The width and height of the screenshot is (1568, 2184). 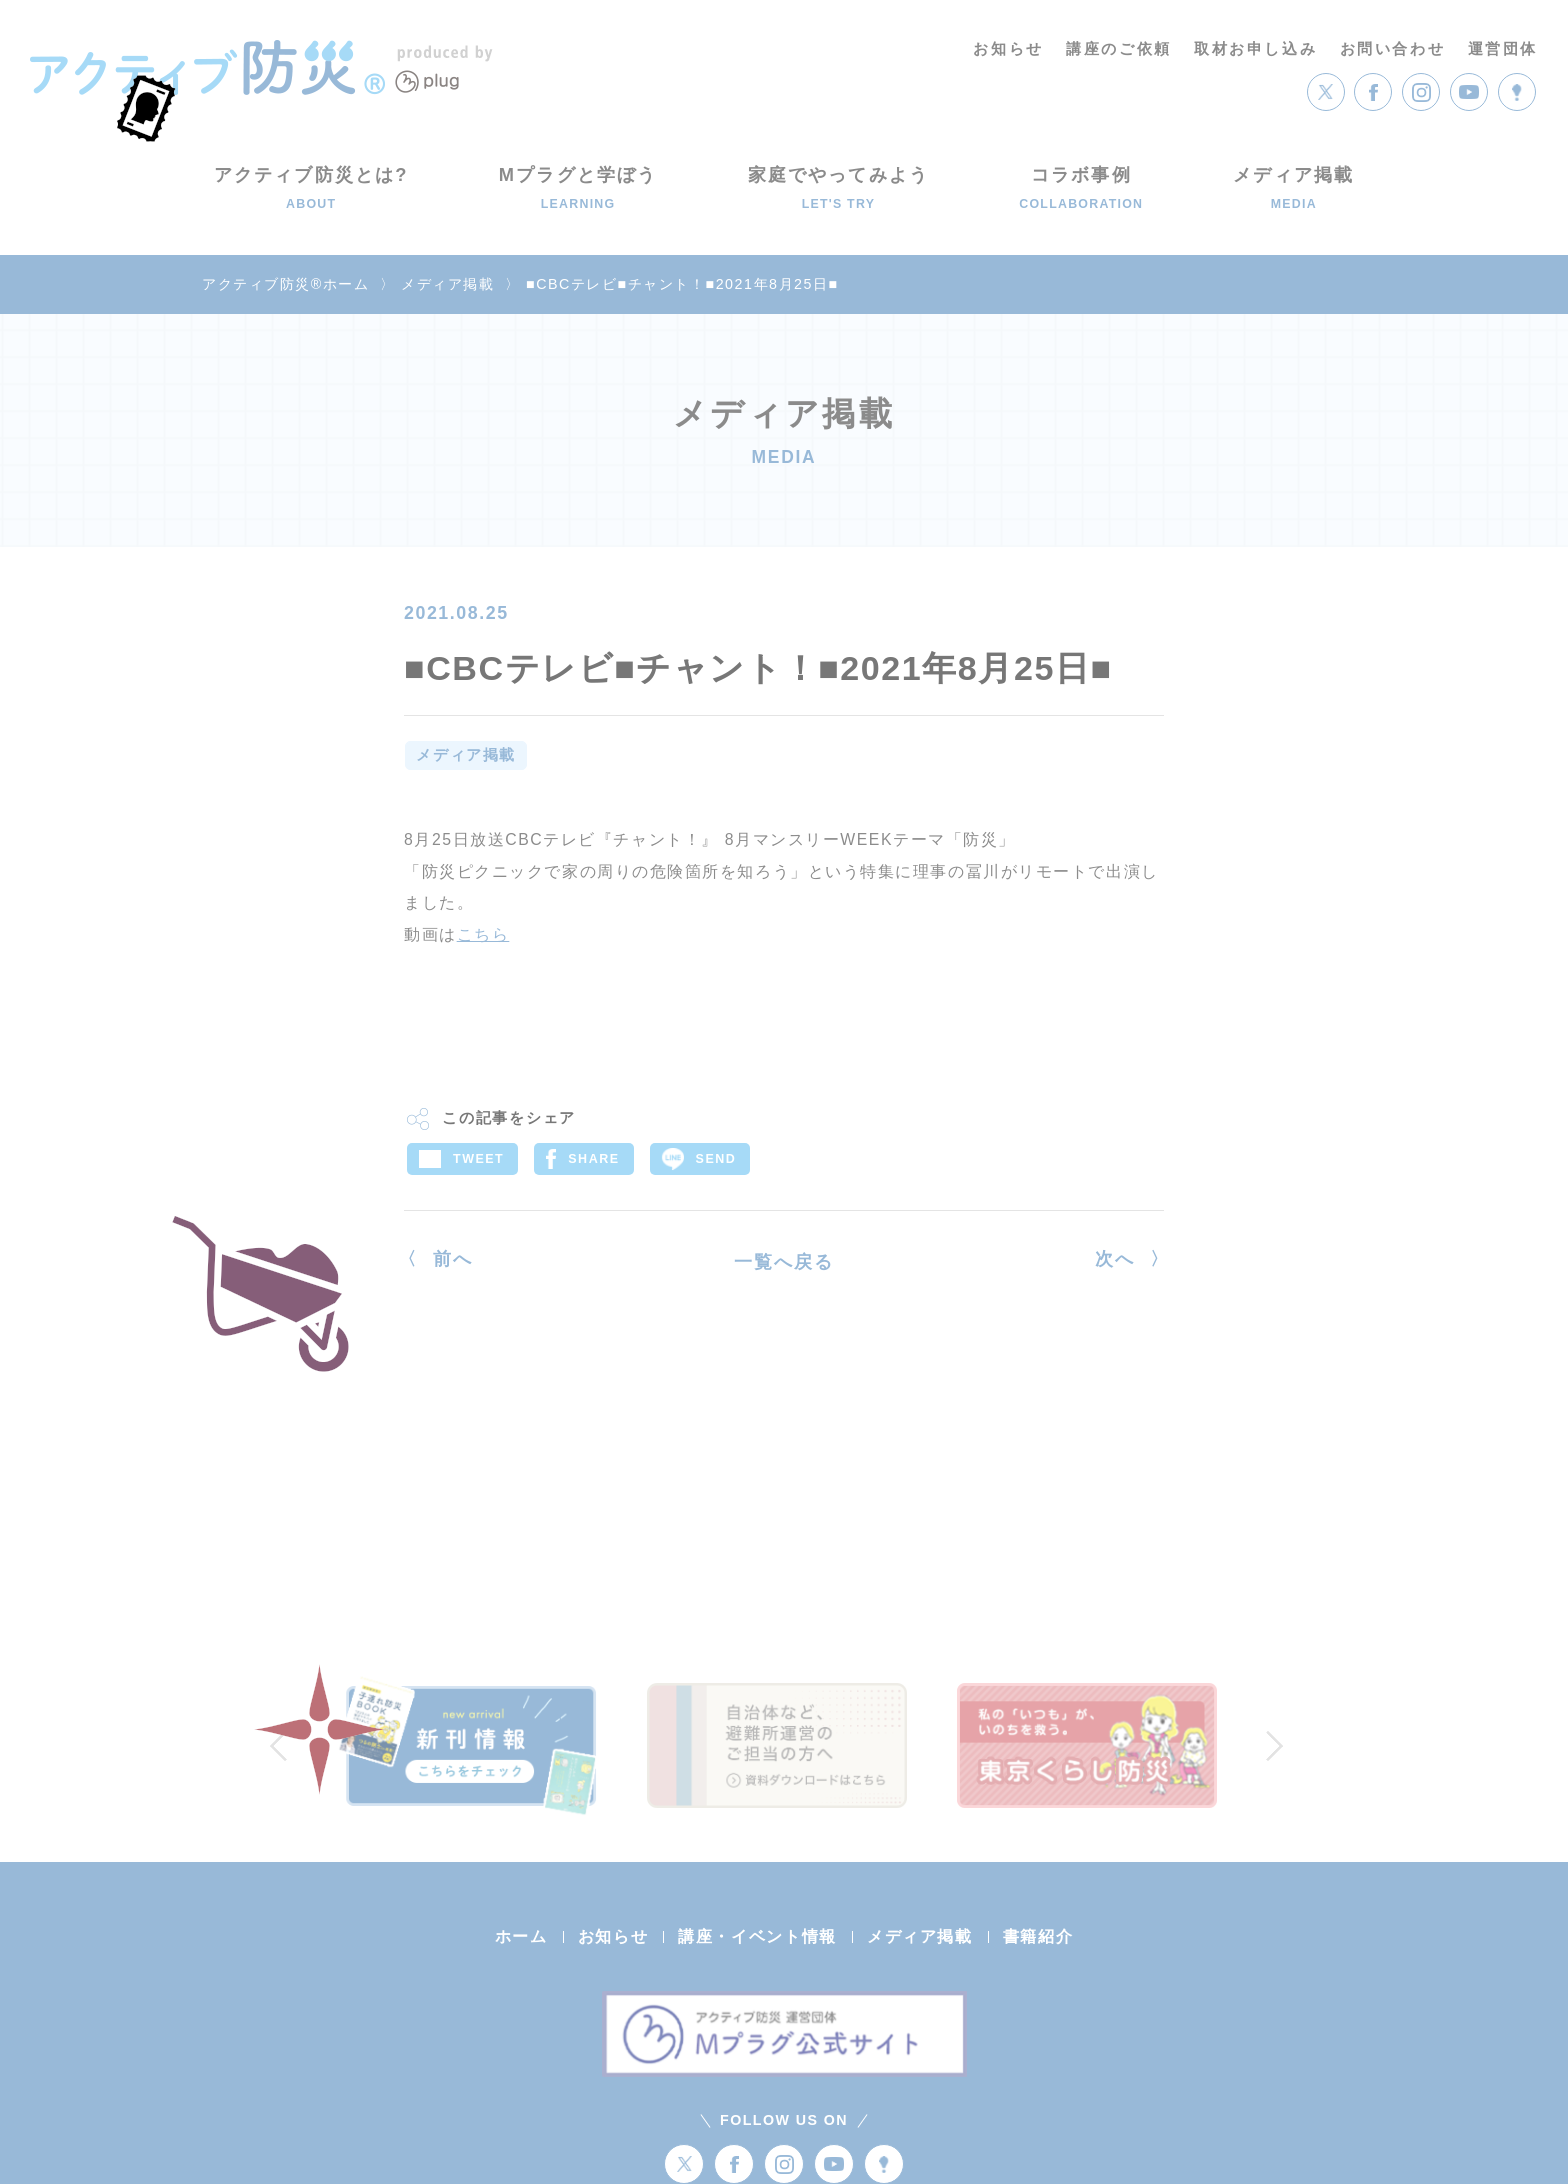 What do you see at coordinates (145, 108) in the screenshot?
I see `send a letter or mail item` at bounding box center [145, 108].